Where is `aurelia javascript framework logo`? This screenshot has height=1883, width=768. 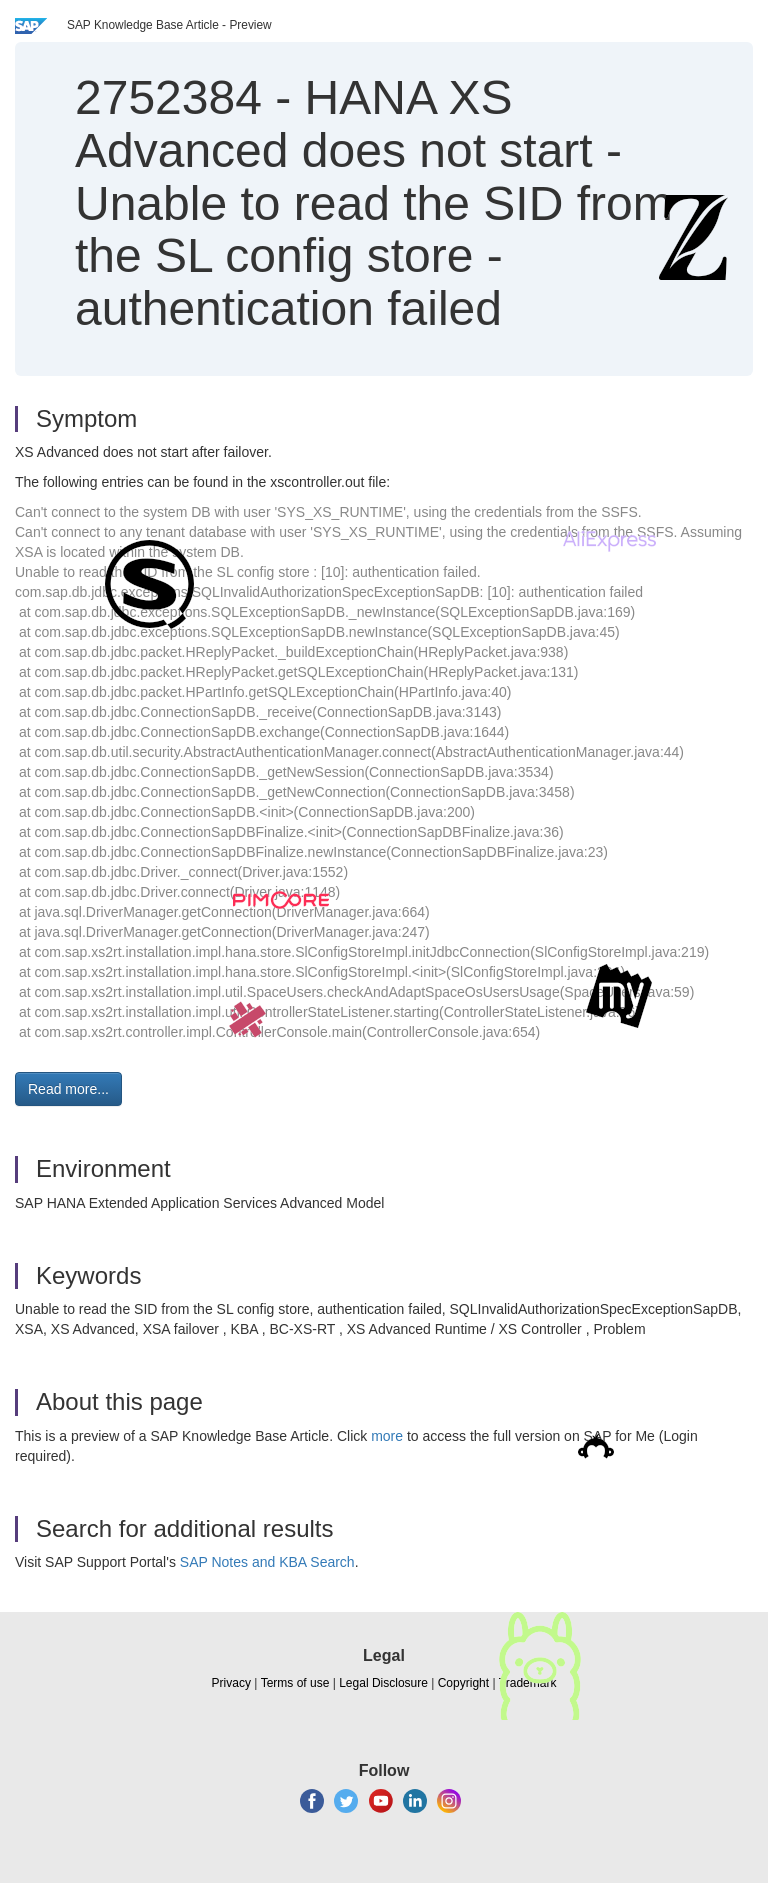 aurelia javascript framework logo is located at coordinates (247, 1019).